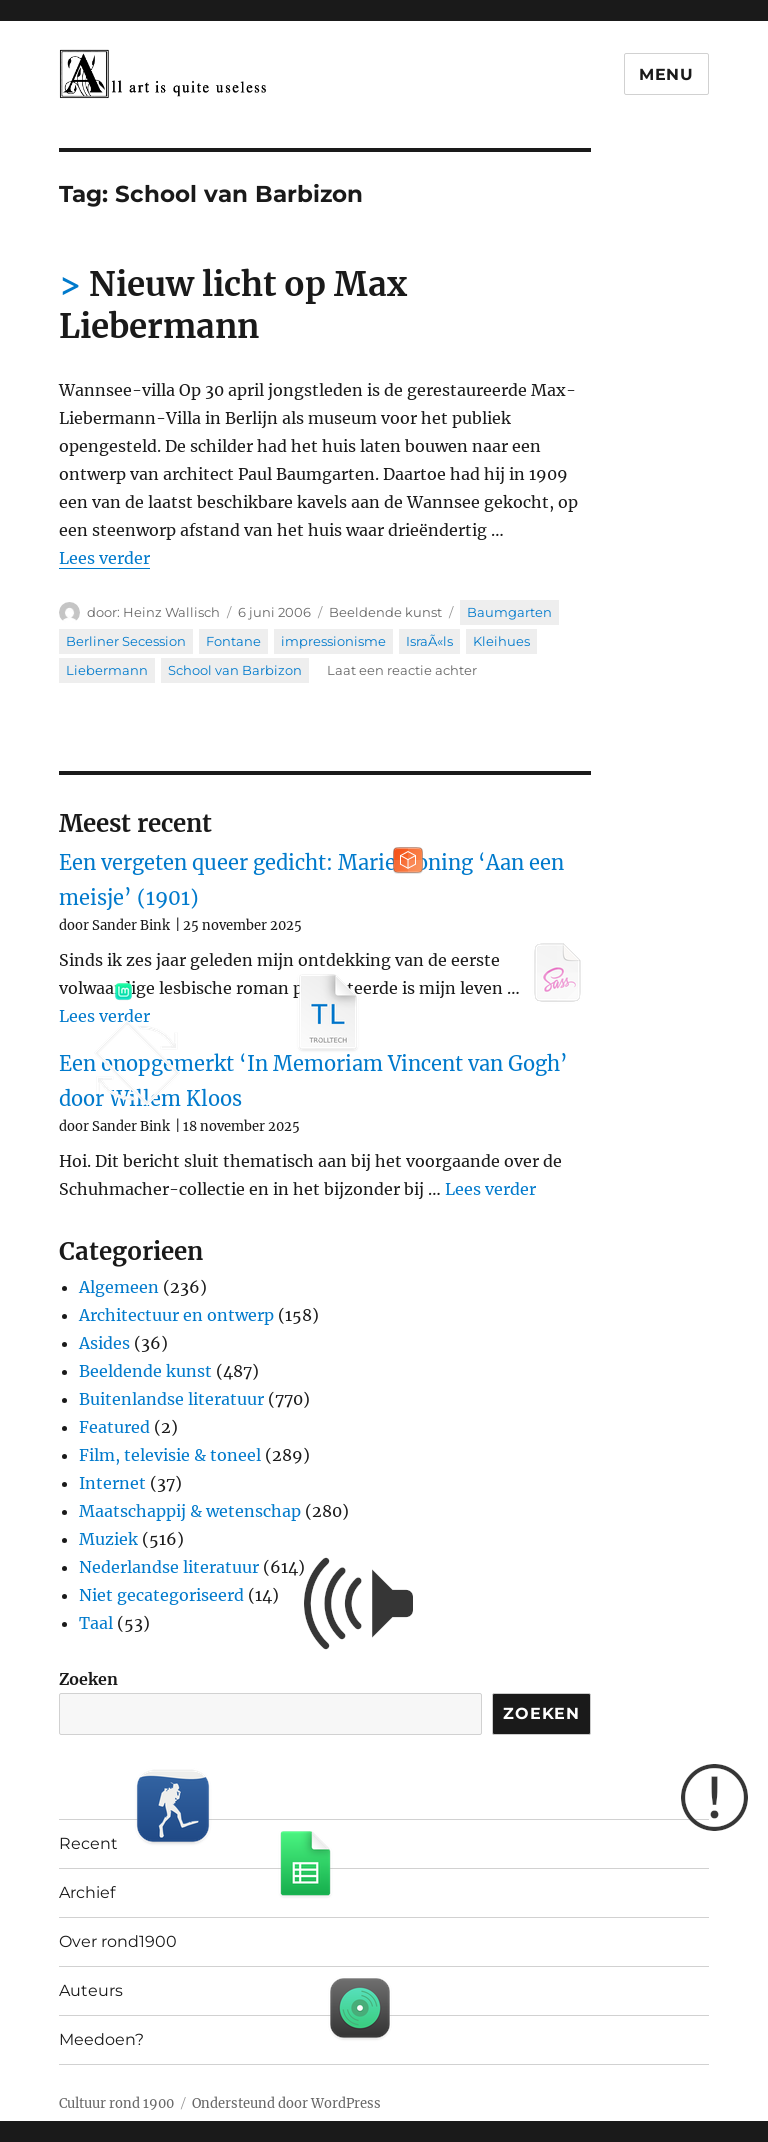  What do you see at coordinates (137, 1063) in the screenshot?
I see `screen rotation is enabled` at bounding box center [137, 1063].